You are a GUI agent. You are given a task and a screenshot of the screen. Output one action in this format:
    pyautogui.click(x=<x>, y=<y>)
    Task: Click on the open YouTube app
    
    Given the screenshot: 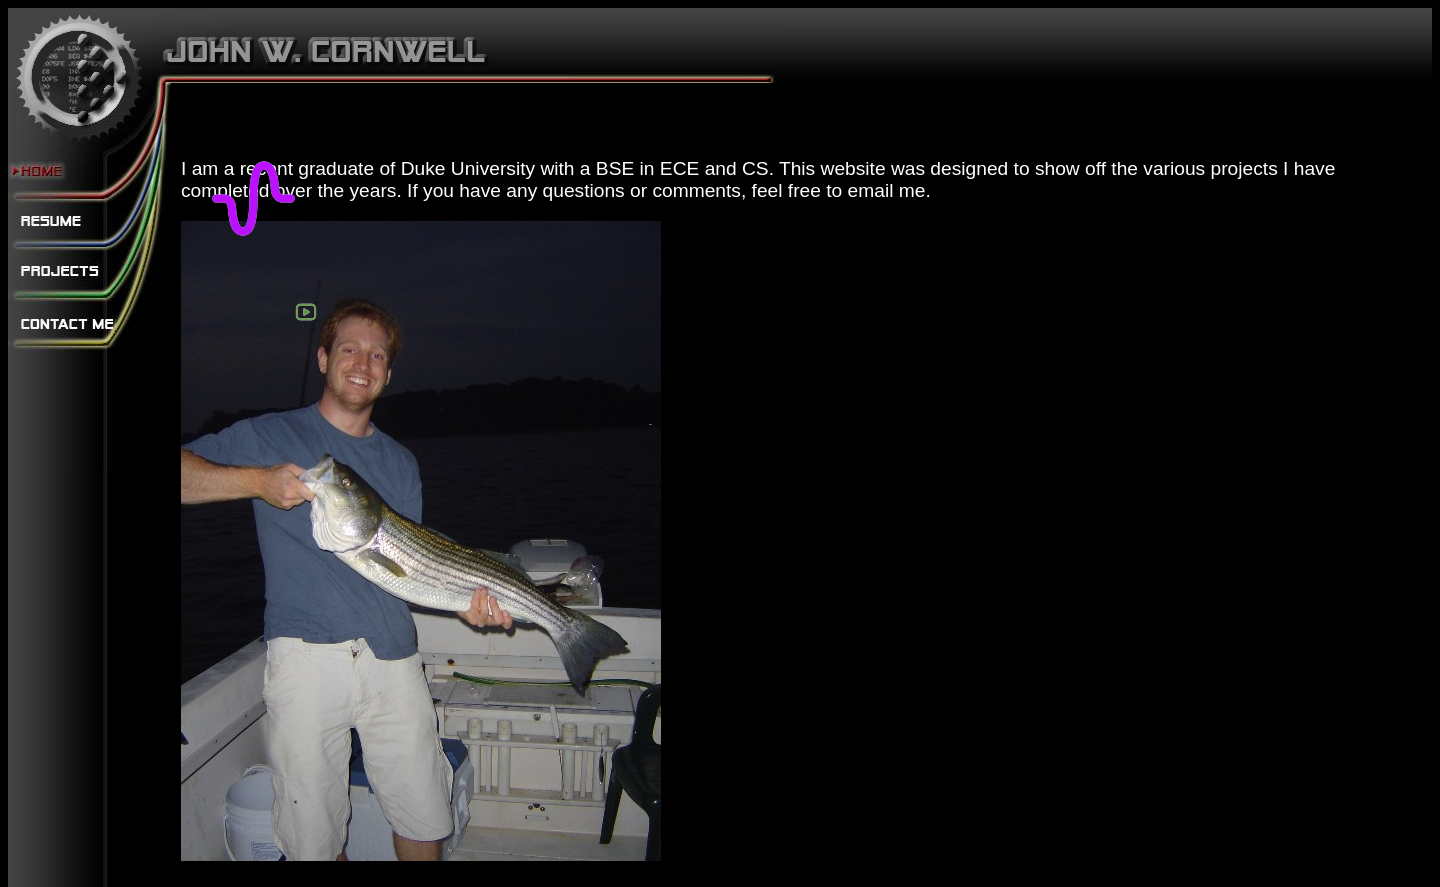 What is the action you would take?
    pyautogui.click(x=306, y=312)
    